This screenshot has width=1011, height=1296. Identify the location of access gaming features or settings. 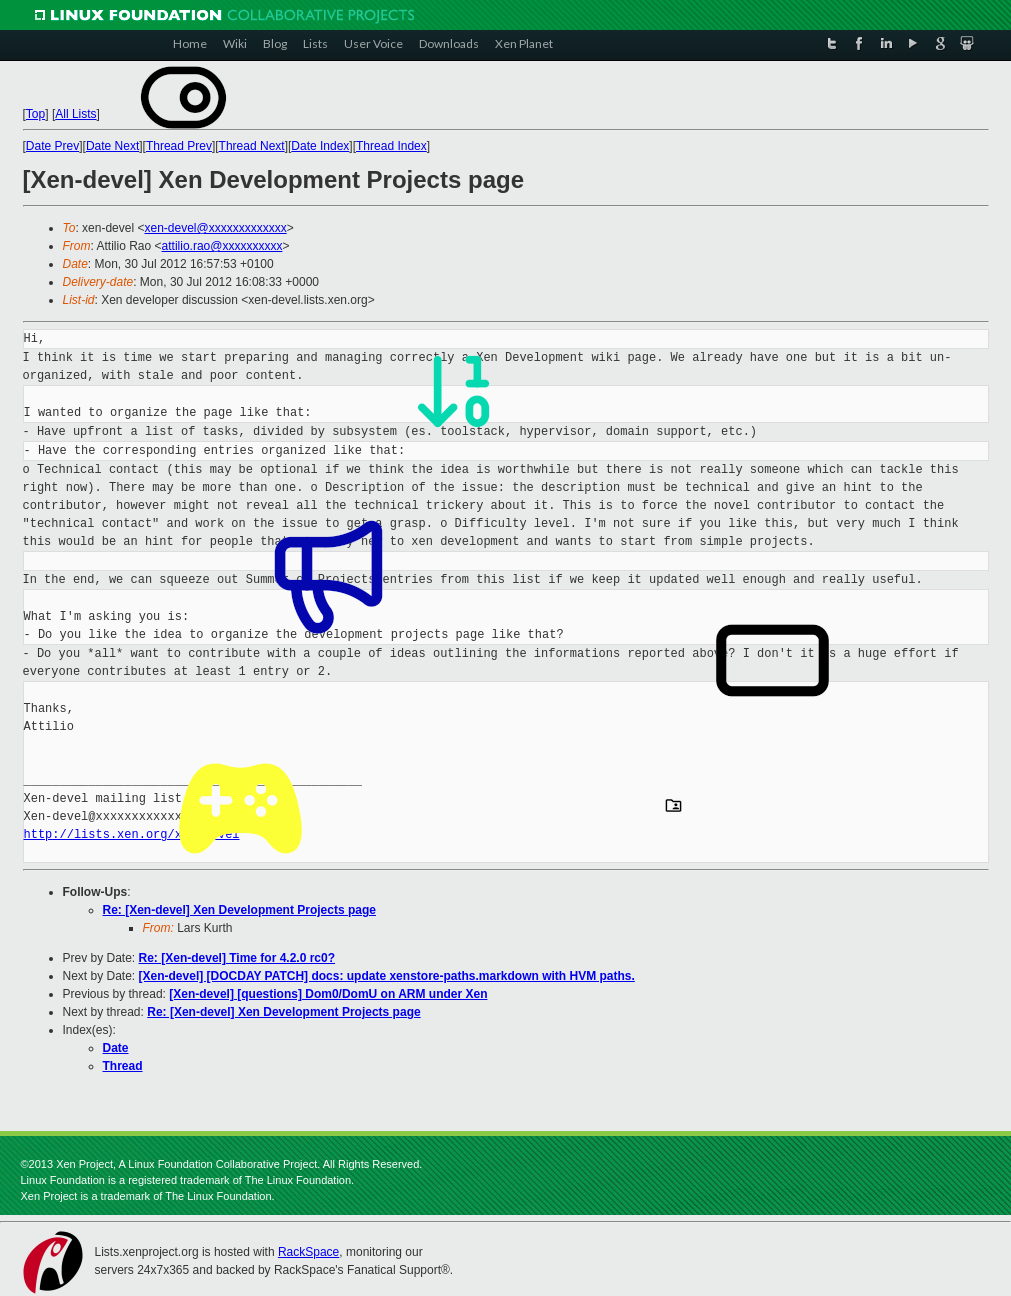
(240, 808).